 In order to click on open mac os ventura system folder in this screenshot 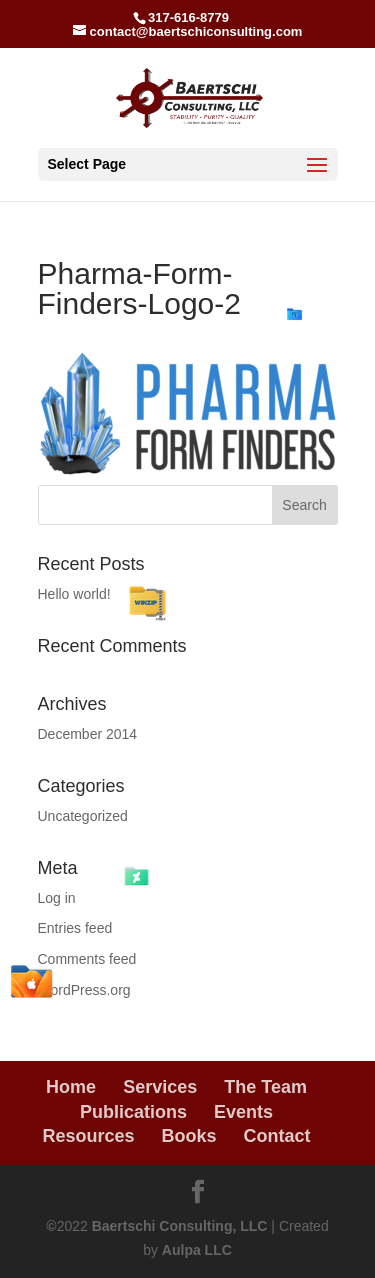, I will do `click(31, 982)`.